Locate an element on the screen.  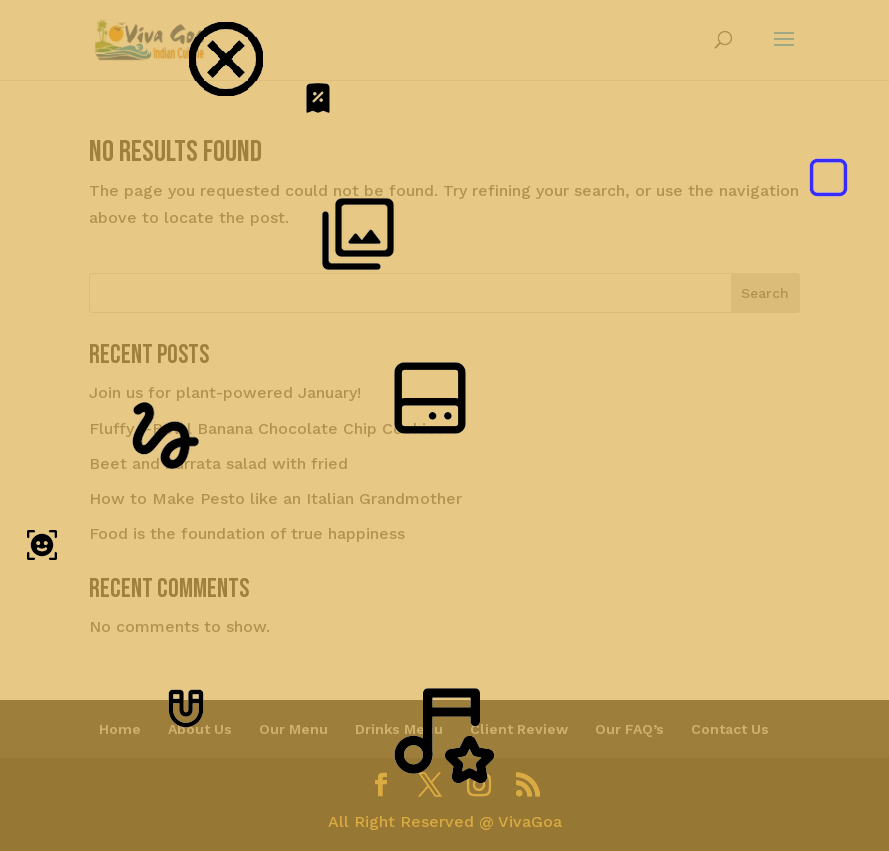
draw or write with gesture input is located at coordinates (165, 435).